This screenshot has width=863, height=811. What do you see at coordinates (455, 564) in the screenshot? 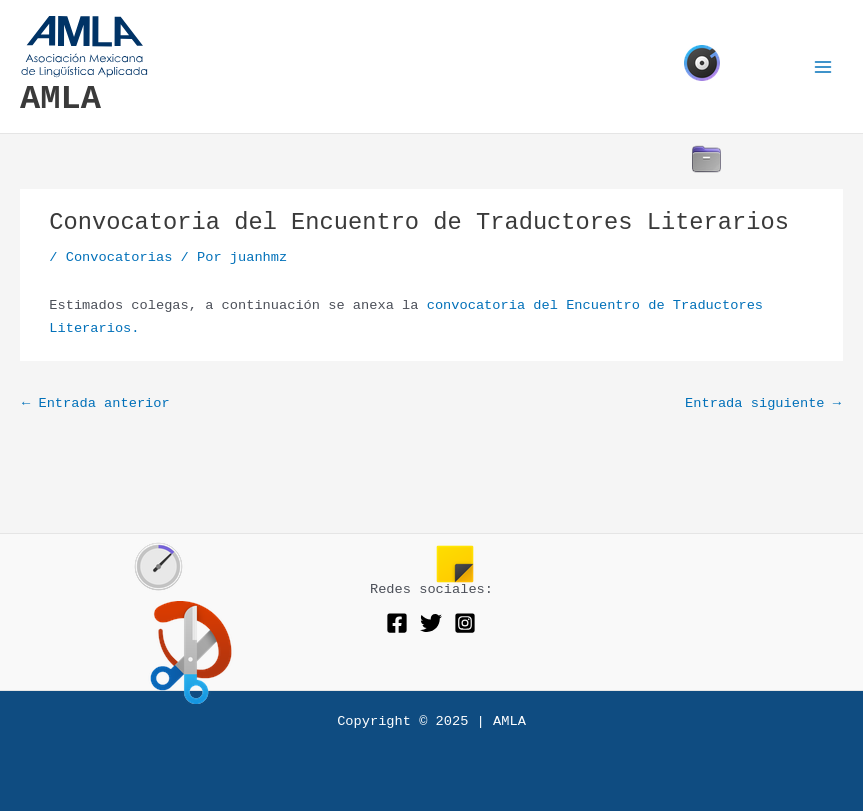
I see `open sticky notes app` at bounding box center [455, 564].